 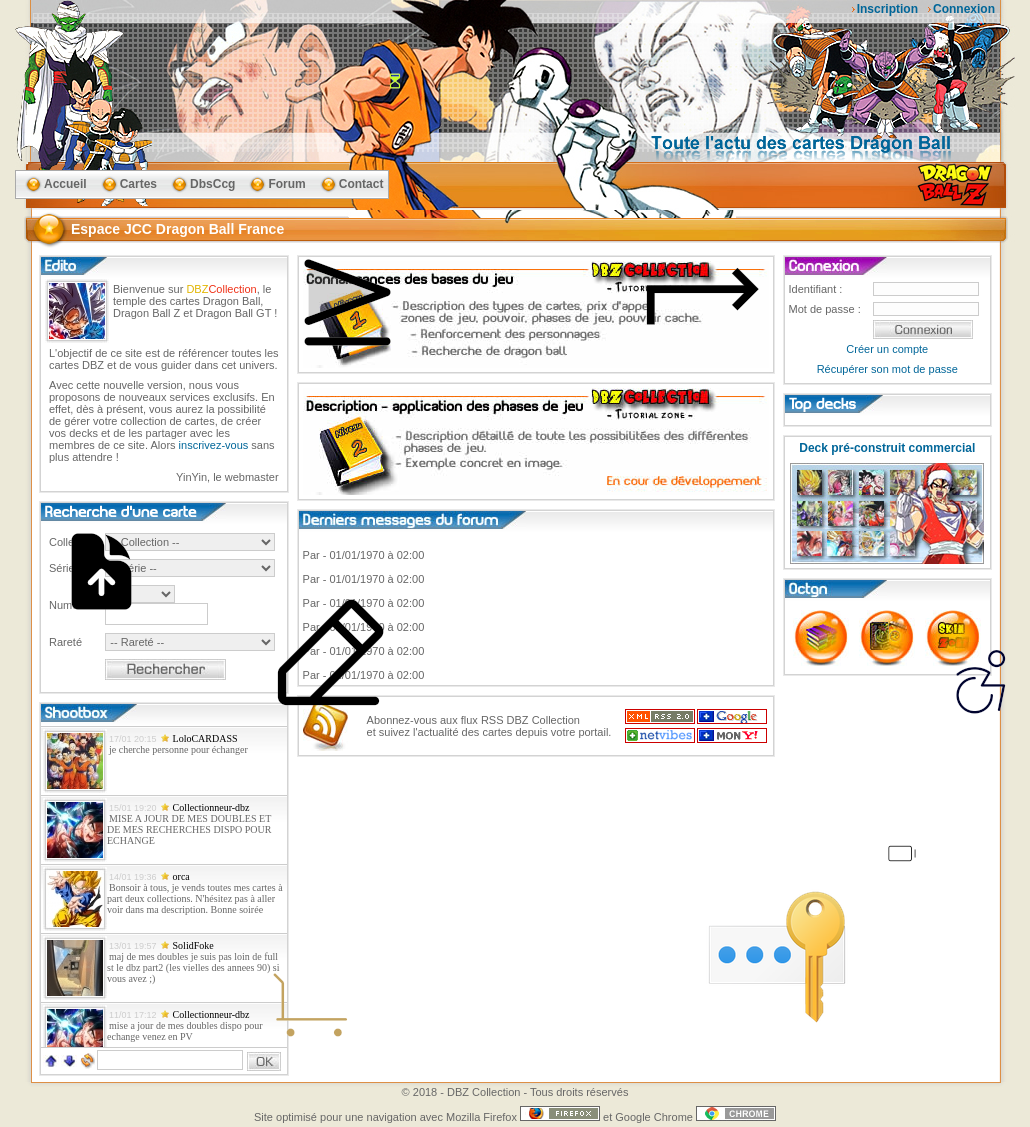 I want to click on view shopping cart, so click(x=309, y=1001).